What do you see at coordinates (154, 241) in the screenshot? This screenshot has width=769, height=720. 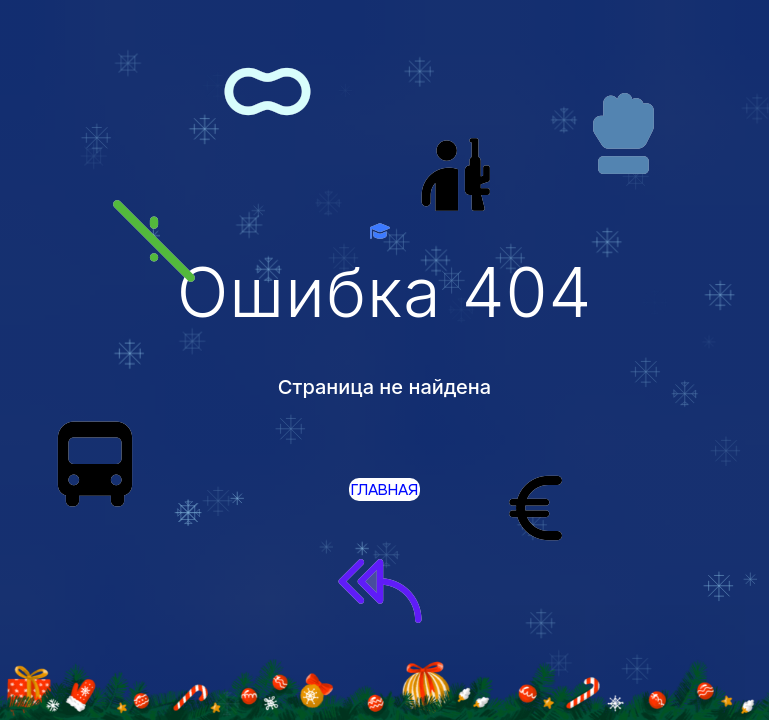 I see `alerts or notifications are disabled` at bounding box center [154, 241].